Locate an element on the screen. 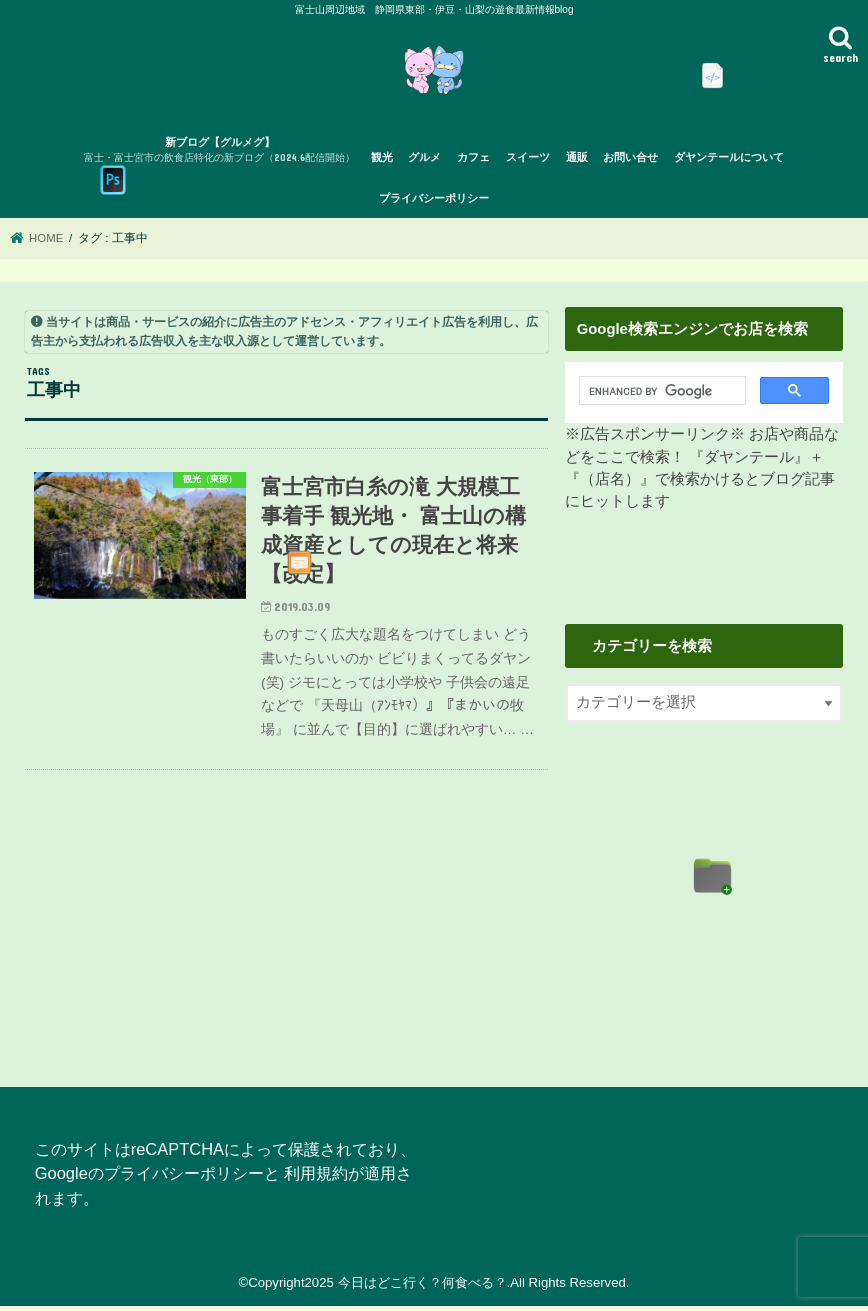 Image resolution: width=868 pixels, height=1311 pixels. create a new folder is located at coordinates (712, 875).